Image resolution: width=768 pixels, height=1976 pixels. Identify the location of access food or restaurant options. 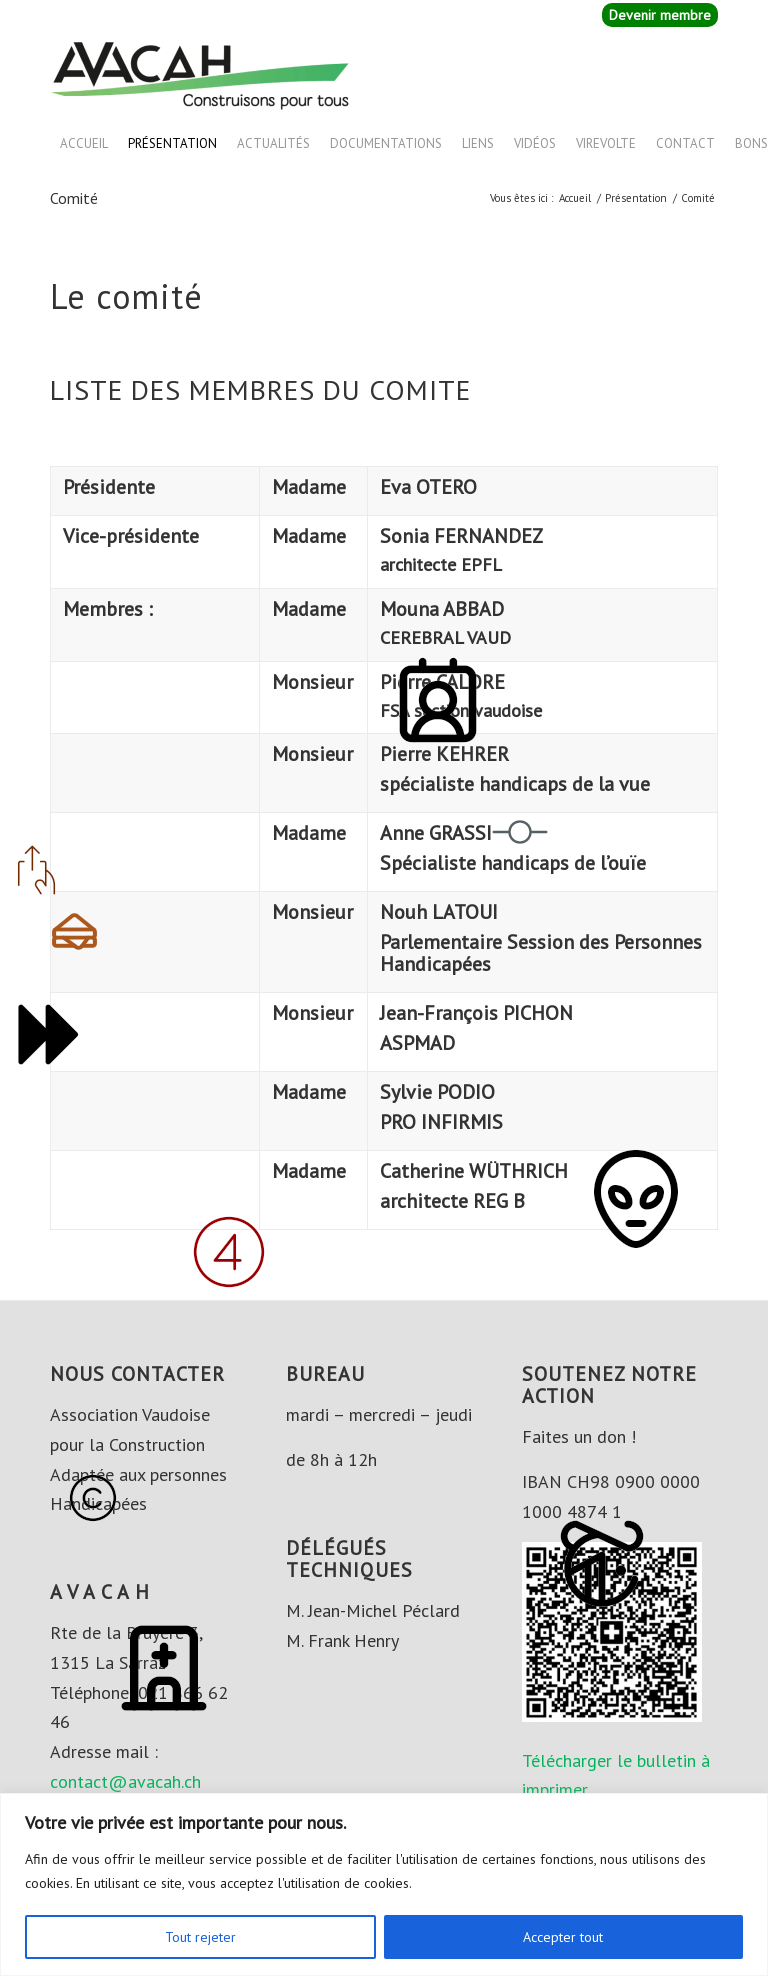
(74, 931).